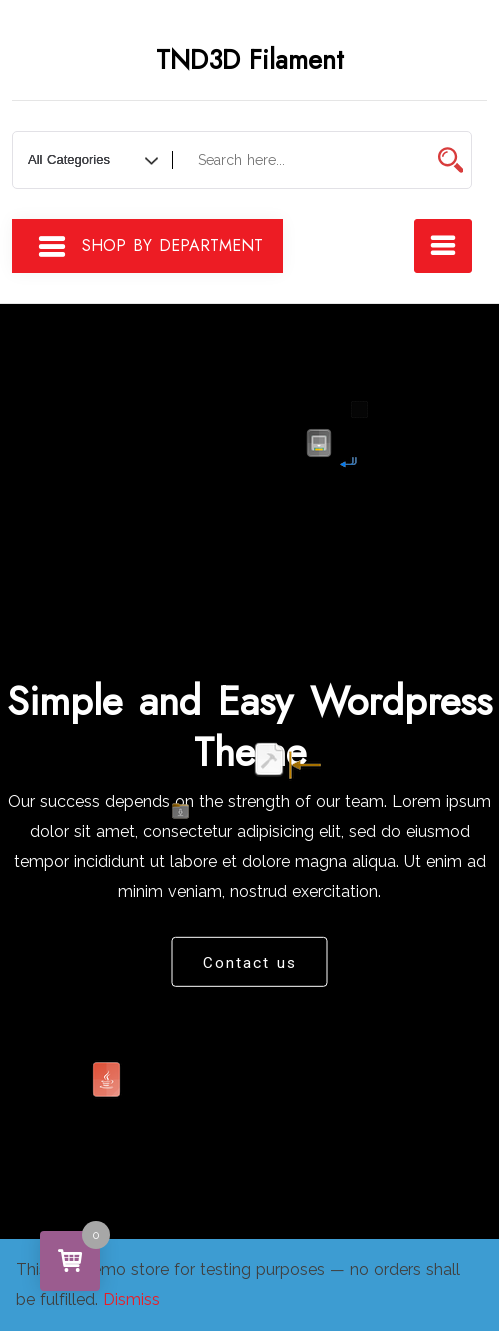 This screenshot has width=499, height=1331. I want to click on access your downloads folder, so click(180, 810).